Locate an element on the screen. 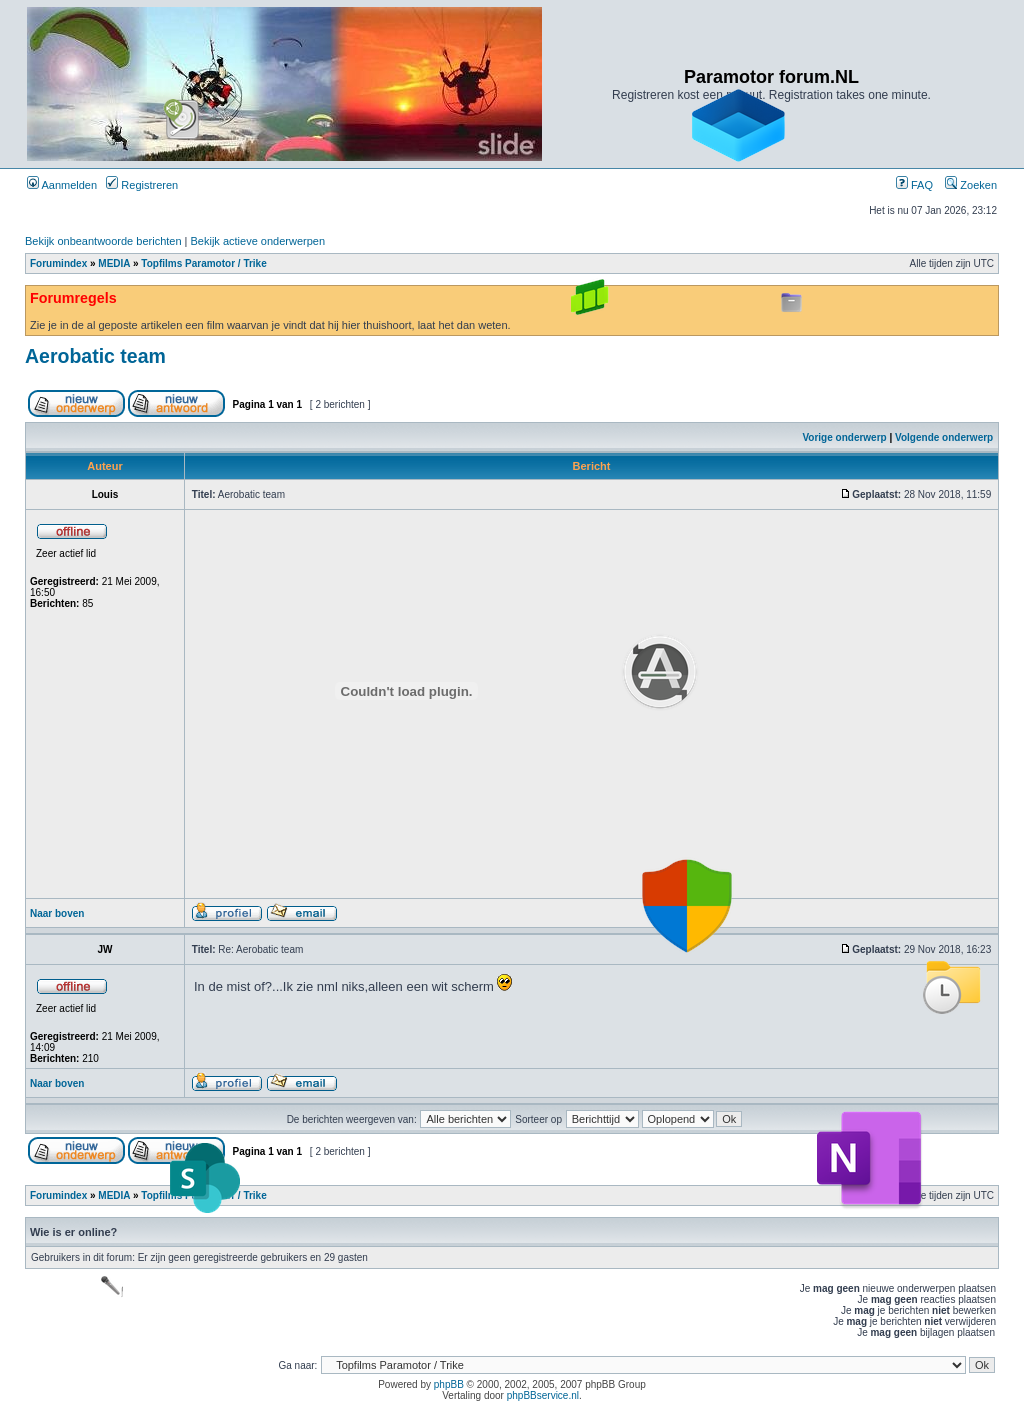 This screenshot has height=1401, width=1024. open windows sandbox application is located at coordinates (738, 125).